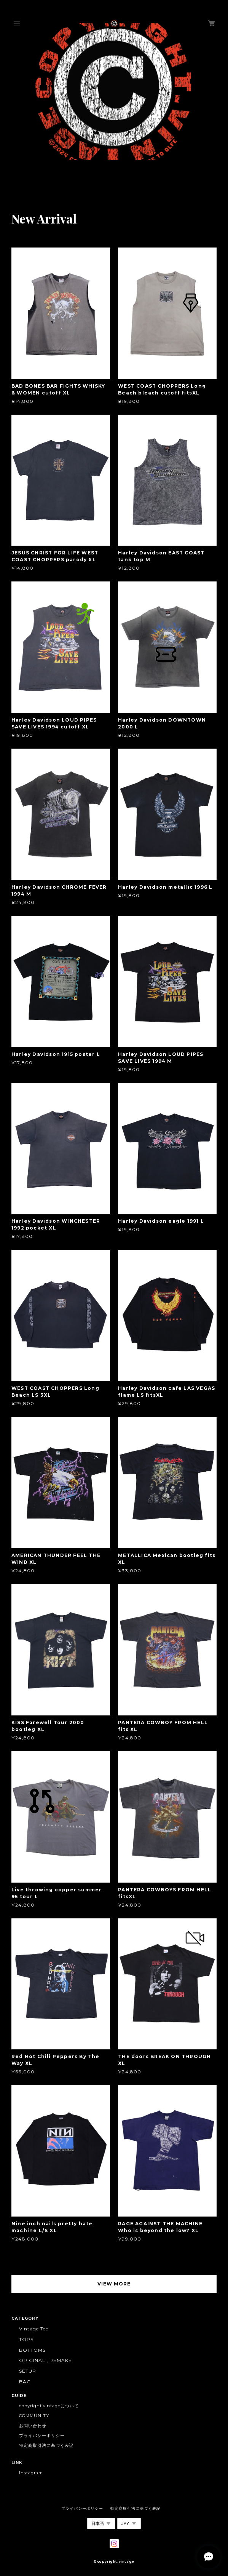 The width and height of the screenshot is (228, 2576). Describe the element at coordinates (194, 1938) in the screenshot. I see `turn off camera or disable video` at that location.